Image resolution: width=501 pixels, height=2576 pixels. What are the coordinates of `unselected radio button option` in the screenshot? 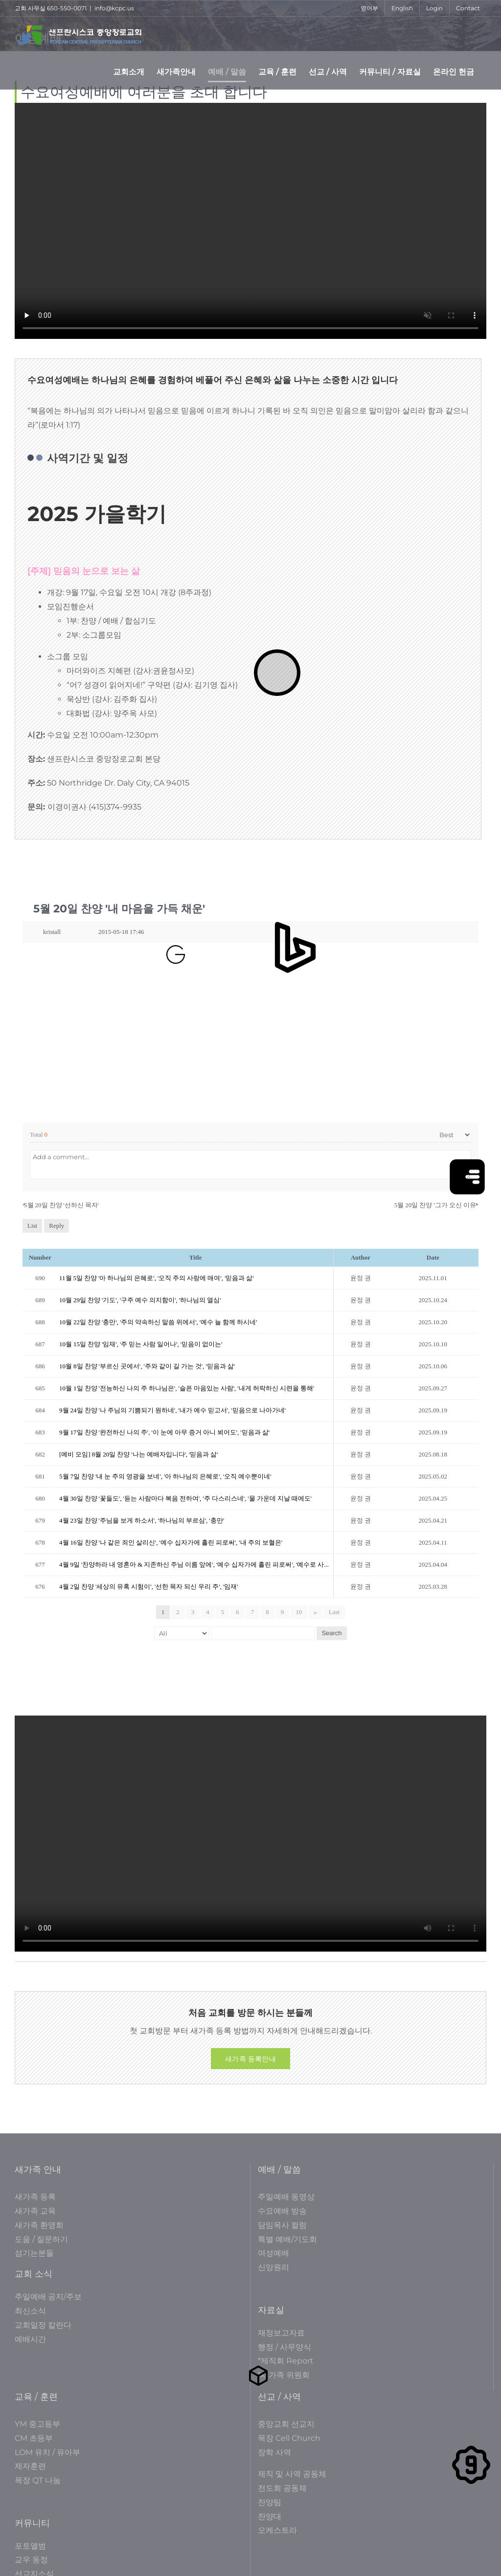 It's located at (277, 672).